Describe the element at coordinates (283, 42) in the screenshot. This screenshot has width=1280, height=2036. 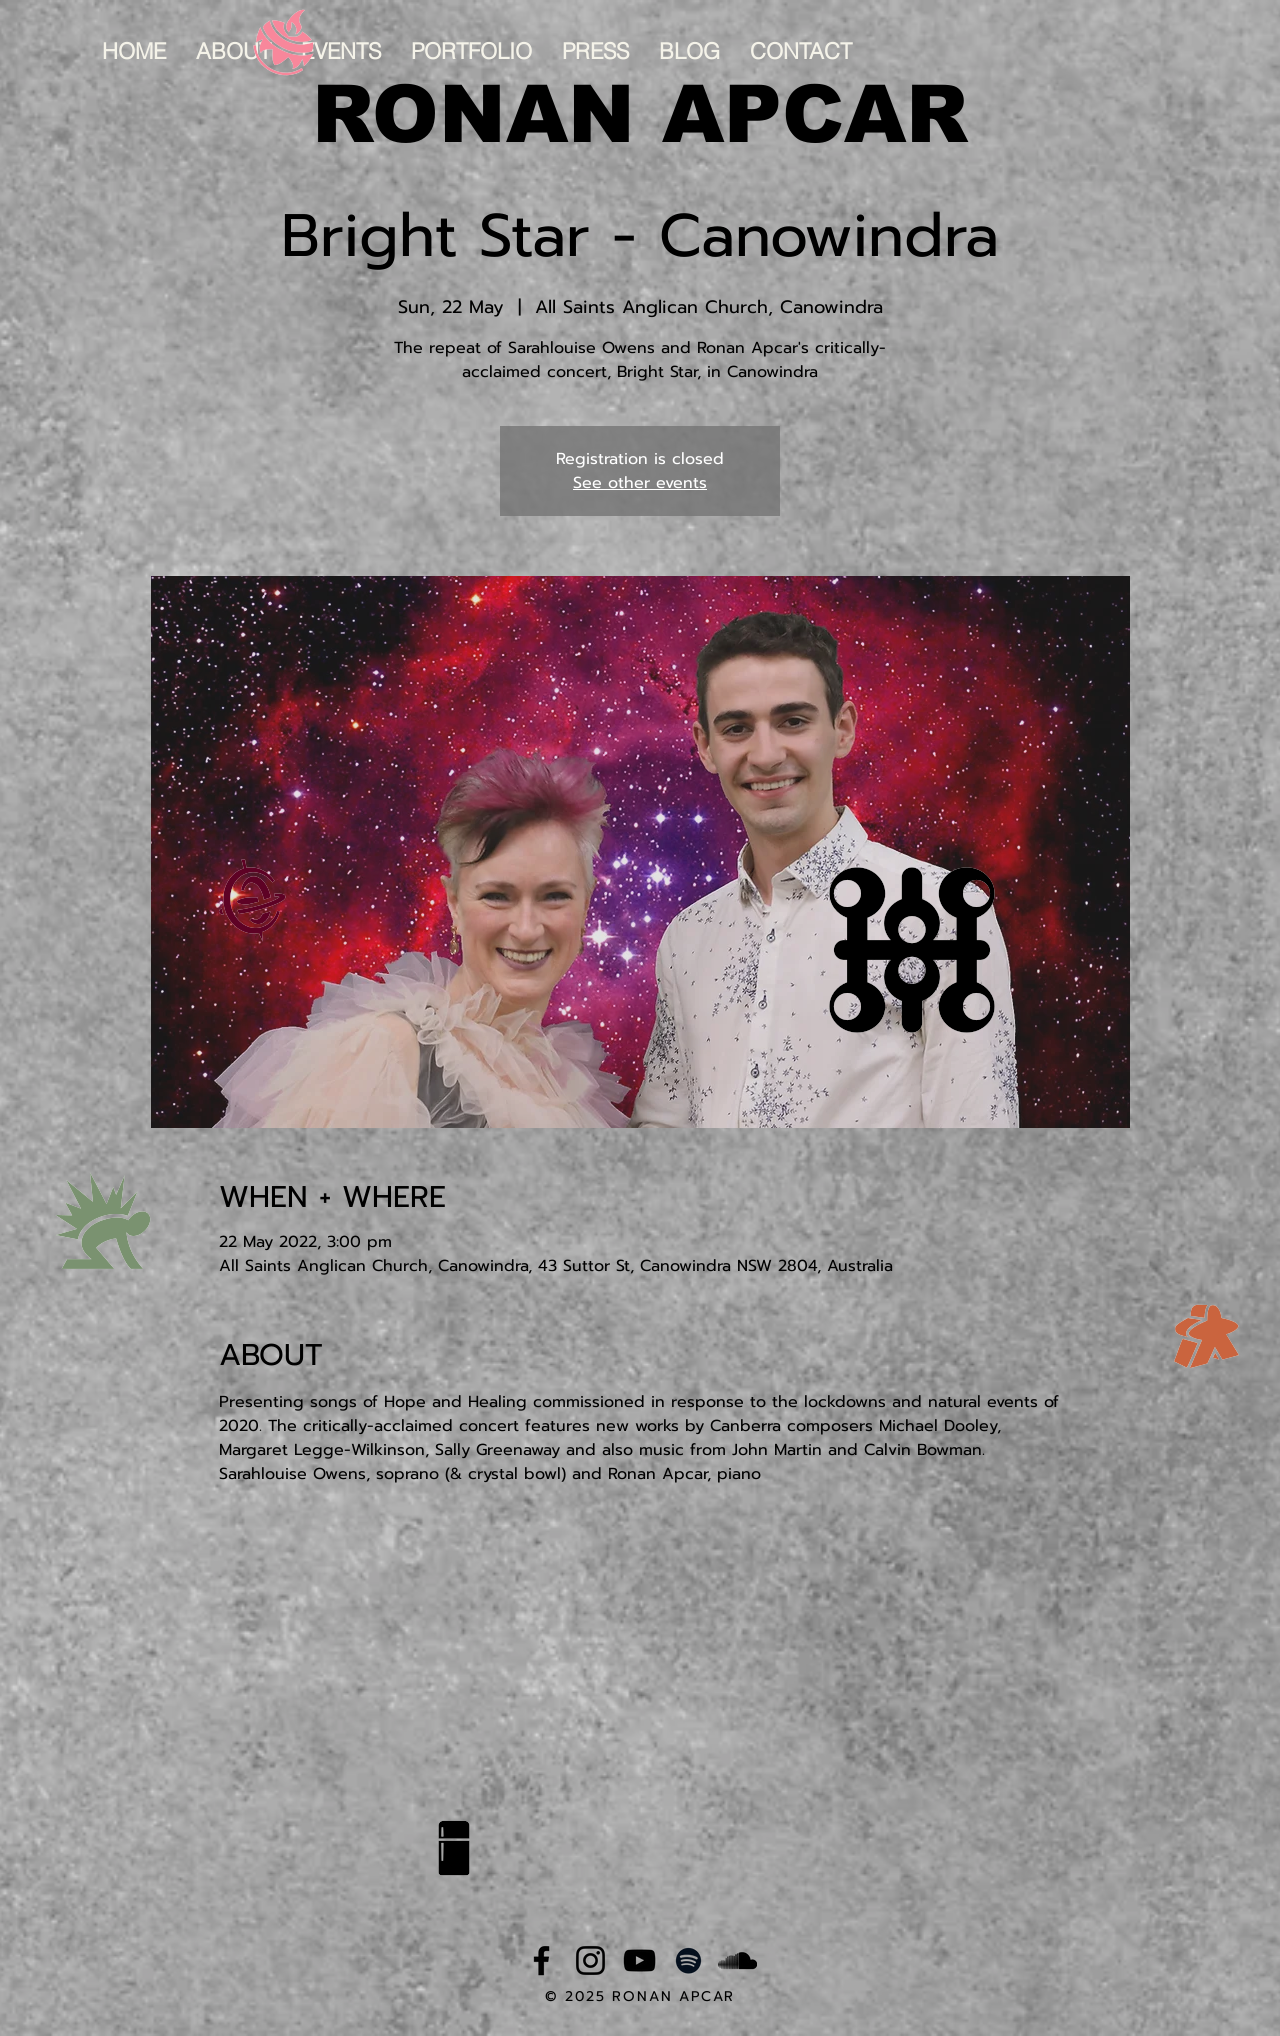
I see `use an incendiary or fire-based weapon` at that location.